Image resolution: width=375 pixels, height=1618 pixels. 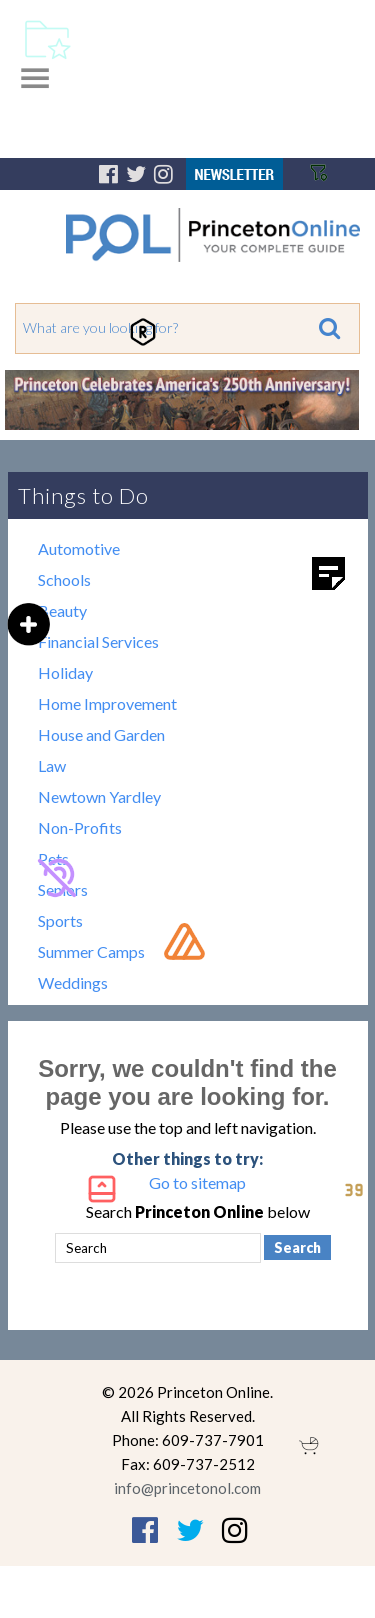 I want to click on mute audio or disable listening, so click(x=57, y=878).